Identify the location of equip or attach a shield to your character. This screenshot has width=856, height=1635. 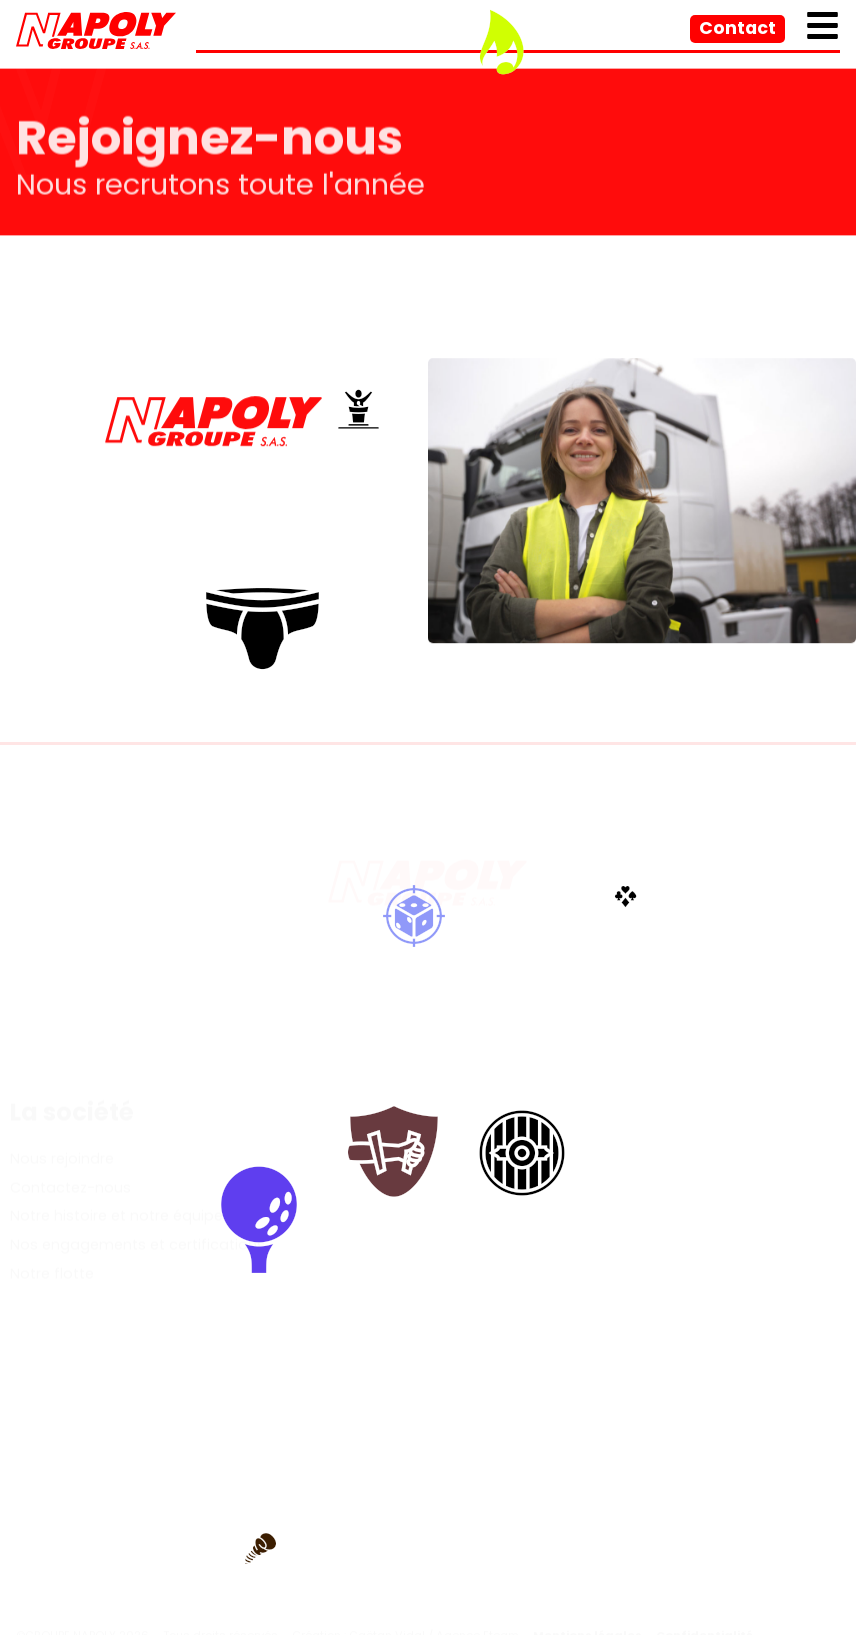
(394, 1151).